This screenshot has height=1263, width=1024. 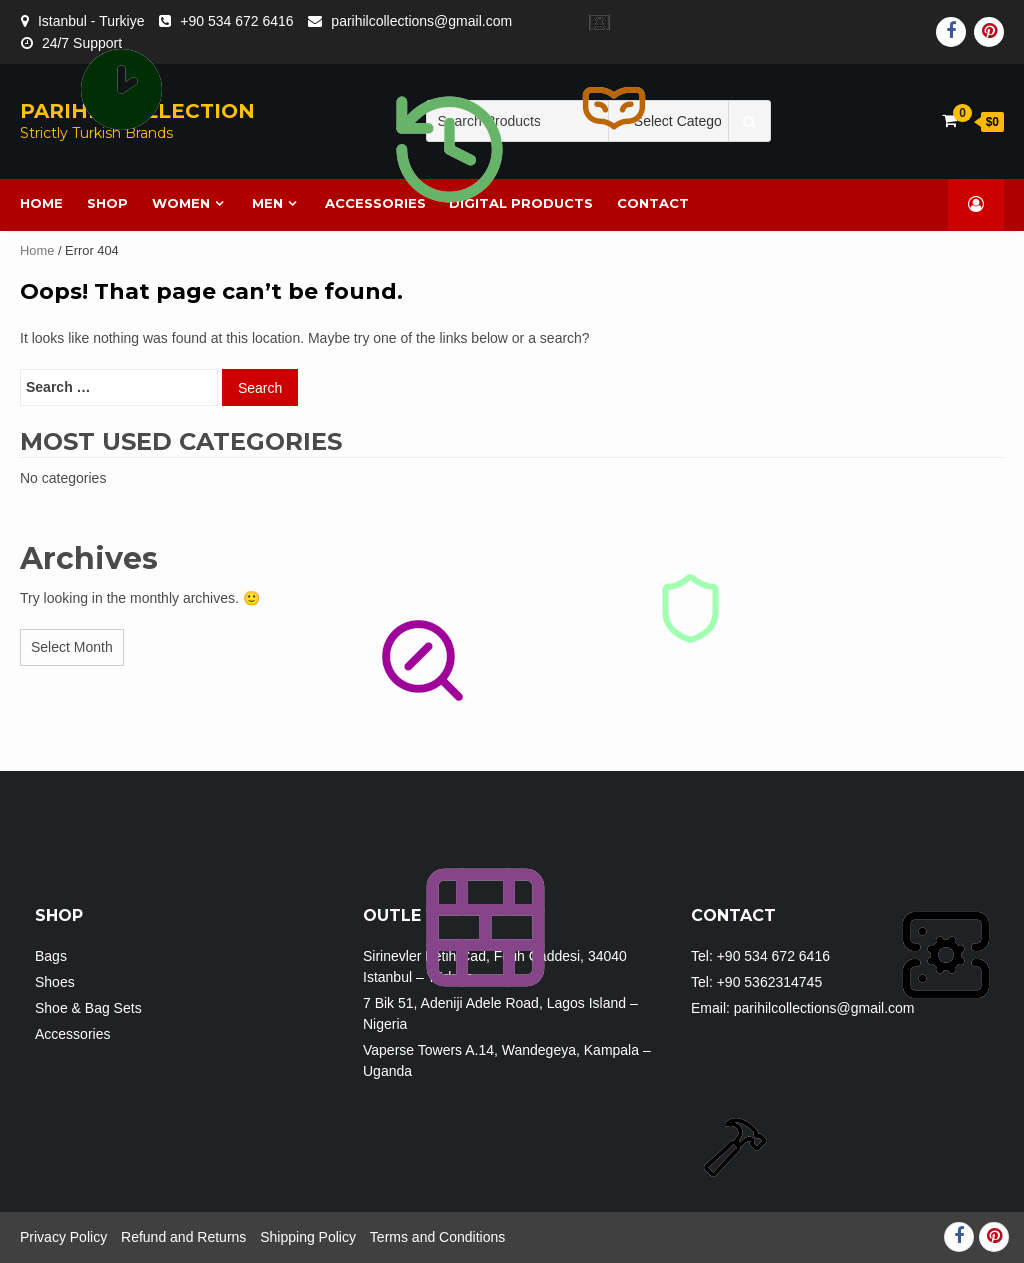 I want to click on access server configuration settings, so click(x=946, y=955).